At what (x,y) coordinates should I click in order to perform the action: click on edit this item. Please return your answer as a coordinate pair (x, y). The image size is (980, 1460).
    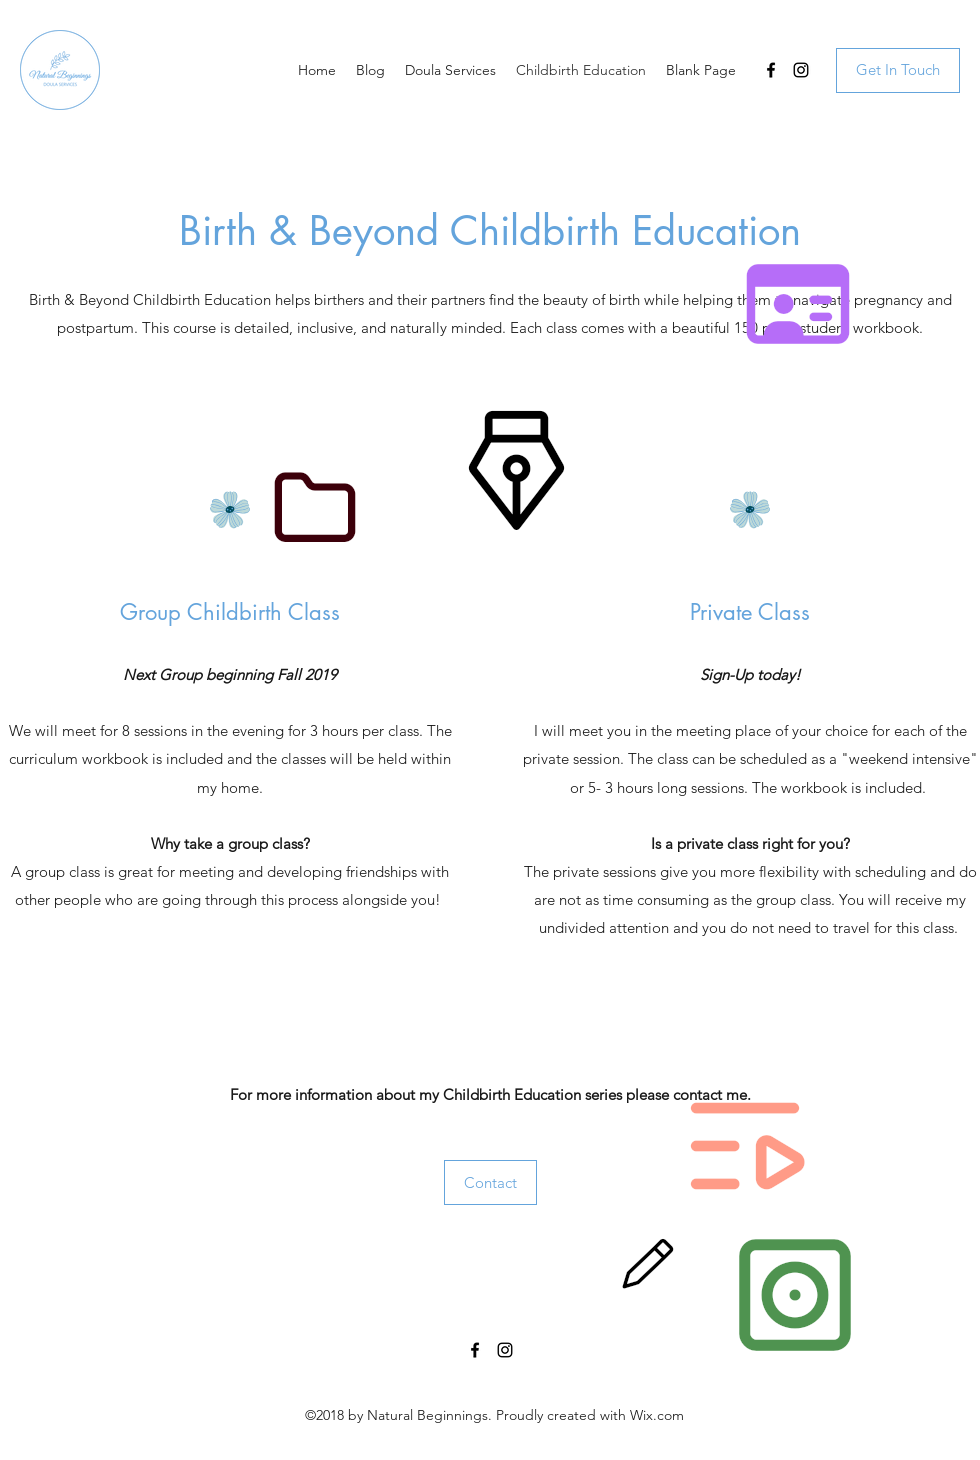
    Looking at the image, I should click on (647, 1263).